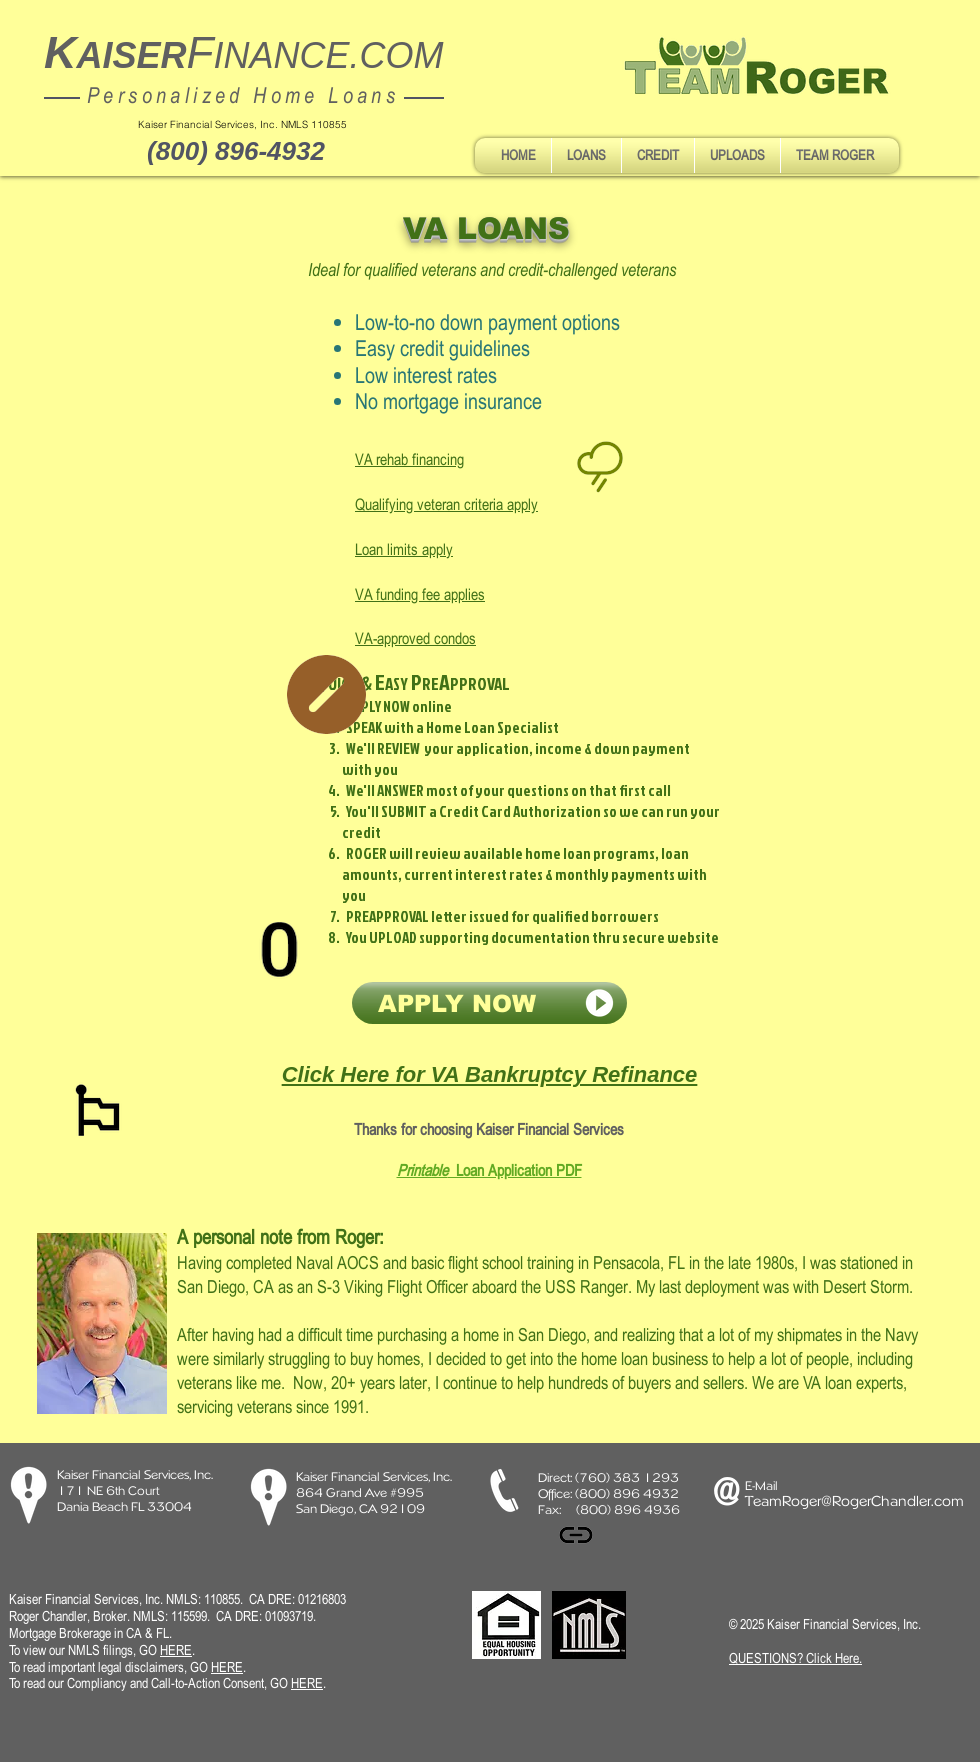  I want to click on view current weather conditions, so click(600, 466).